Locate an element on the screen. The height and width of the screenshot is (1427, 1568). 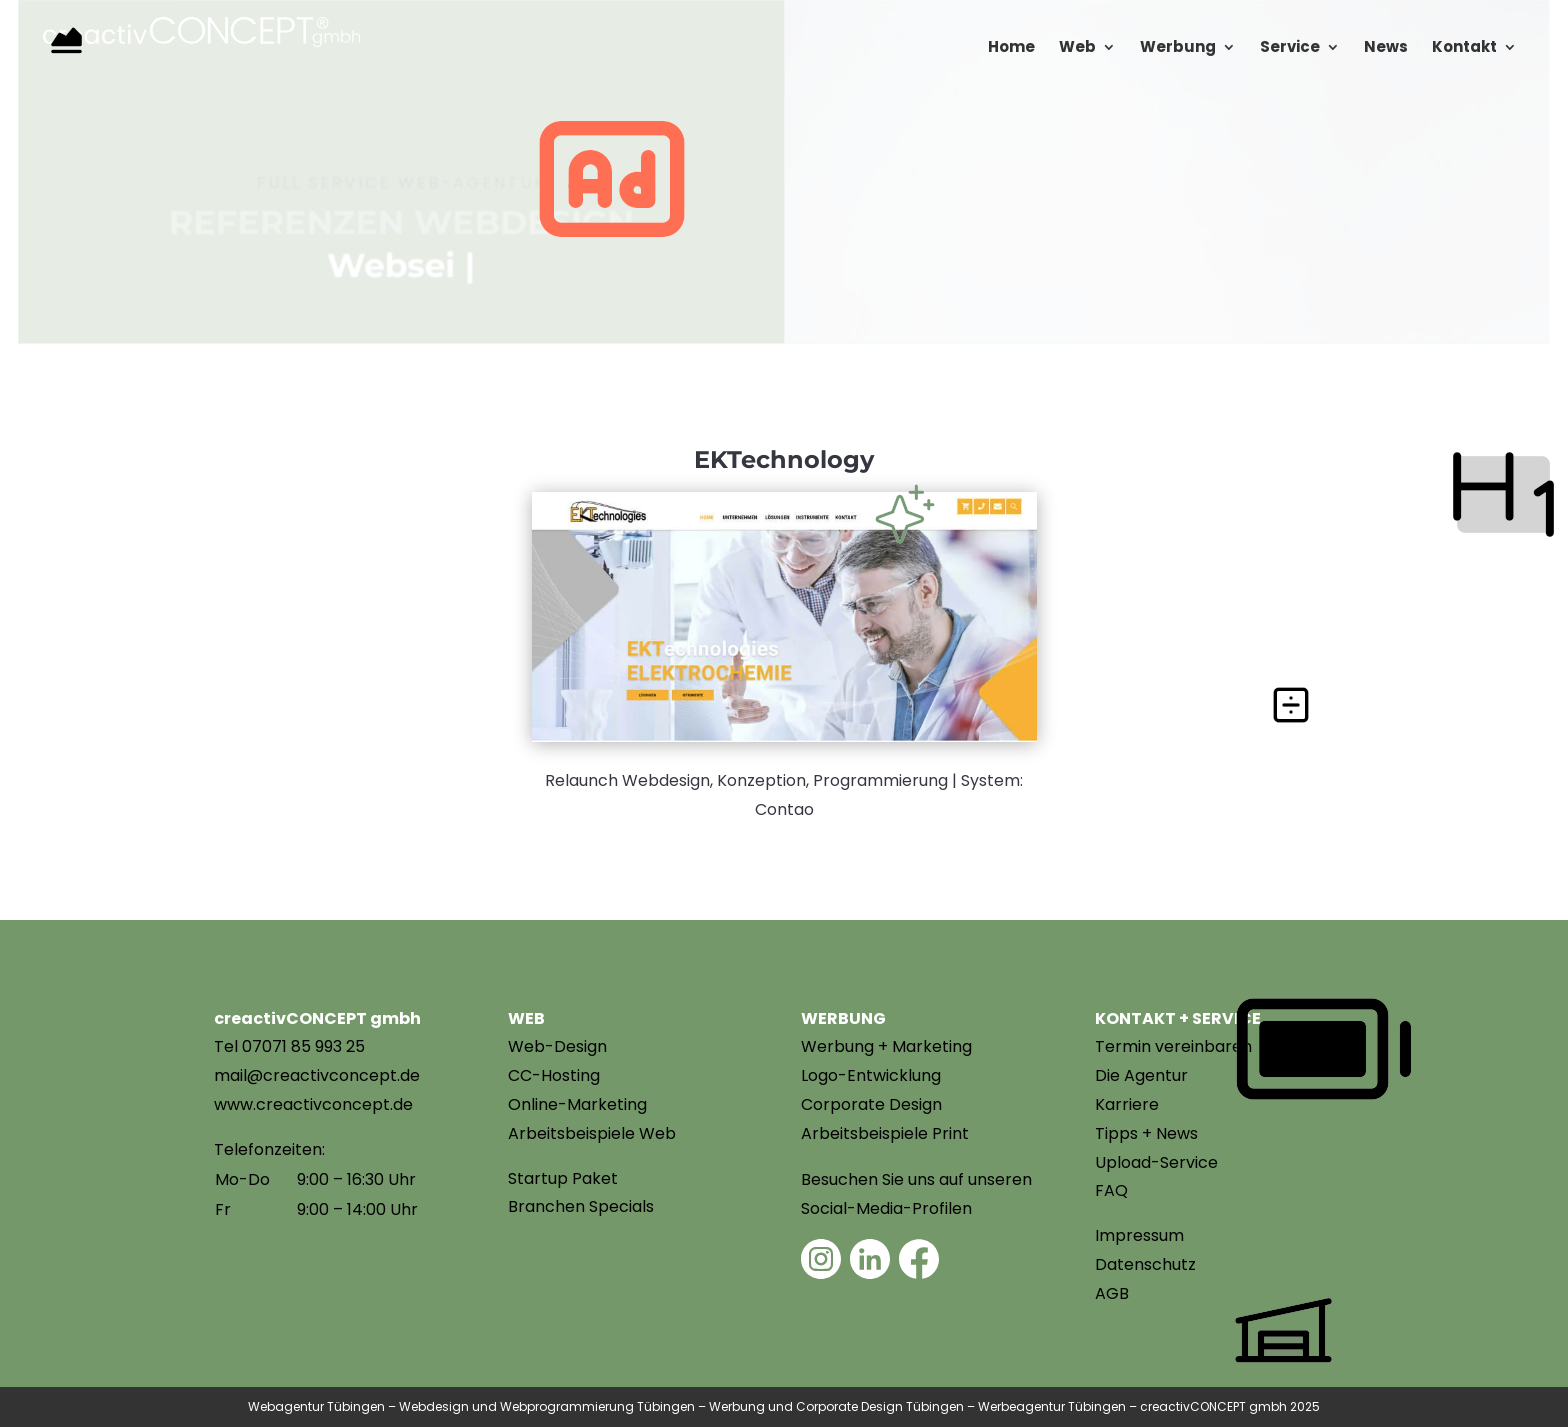
perform a division calculation is located at coordinates (1291, 705).